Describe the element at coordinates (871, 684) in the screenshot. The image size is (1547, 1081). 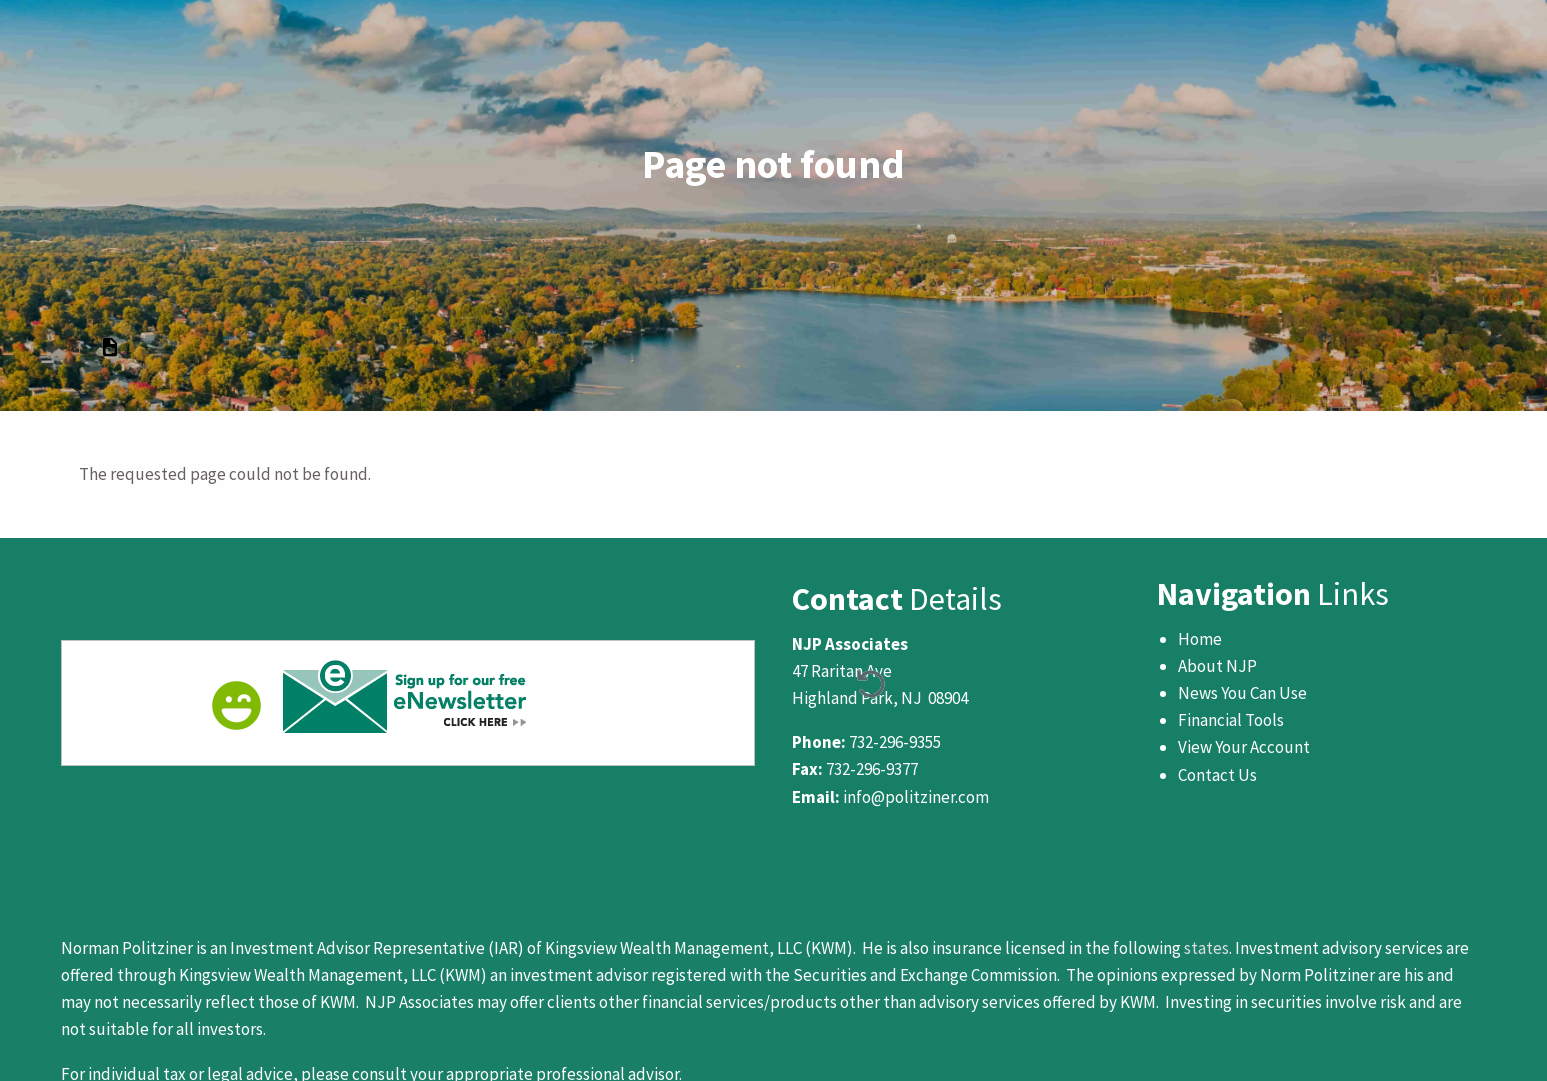
I see `undo the last action` at that location.